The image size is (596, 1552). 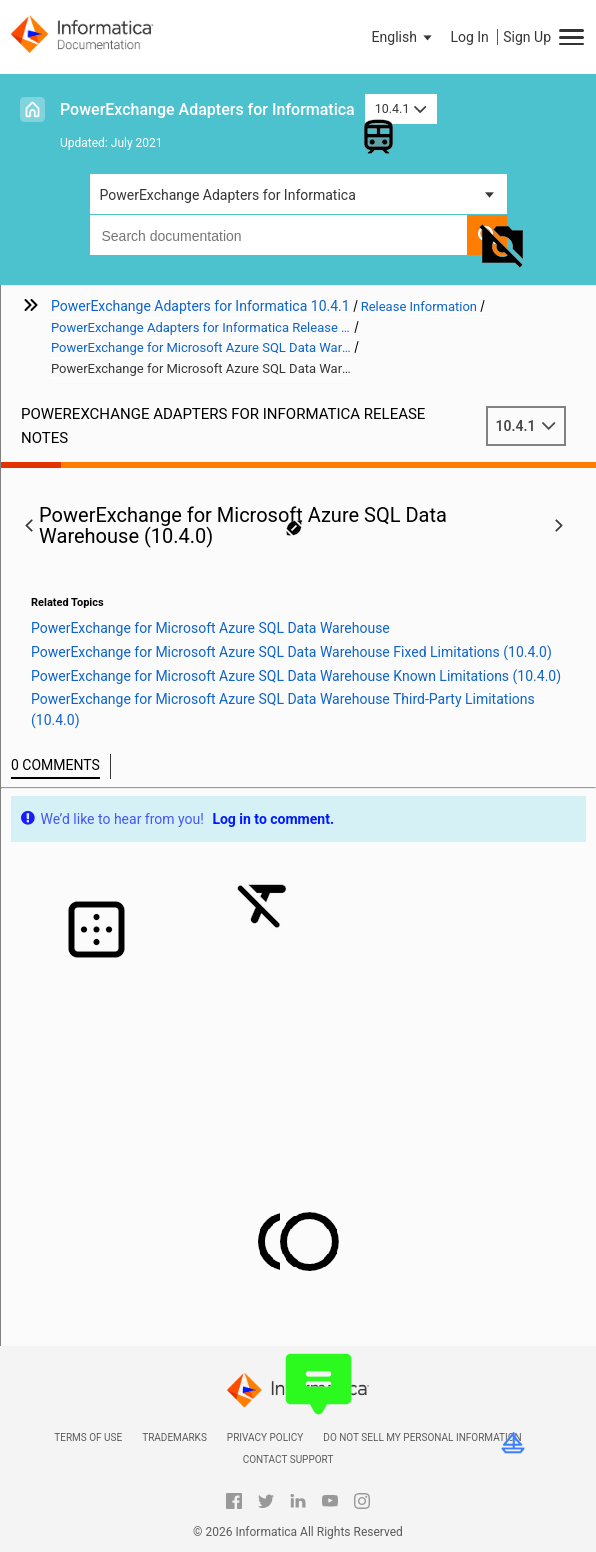 What do you see at coordinates (502, 244) in the screenshot?
I see `photography not allowed in this area` at bounding box center [502, 244].